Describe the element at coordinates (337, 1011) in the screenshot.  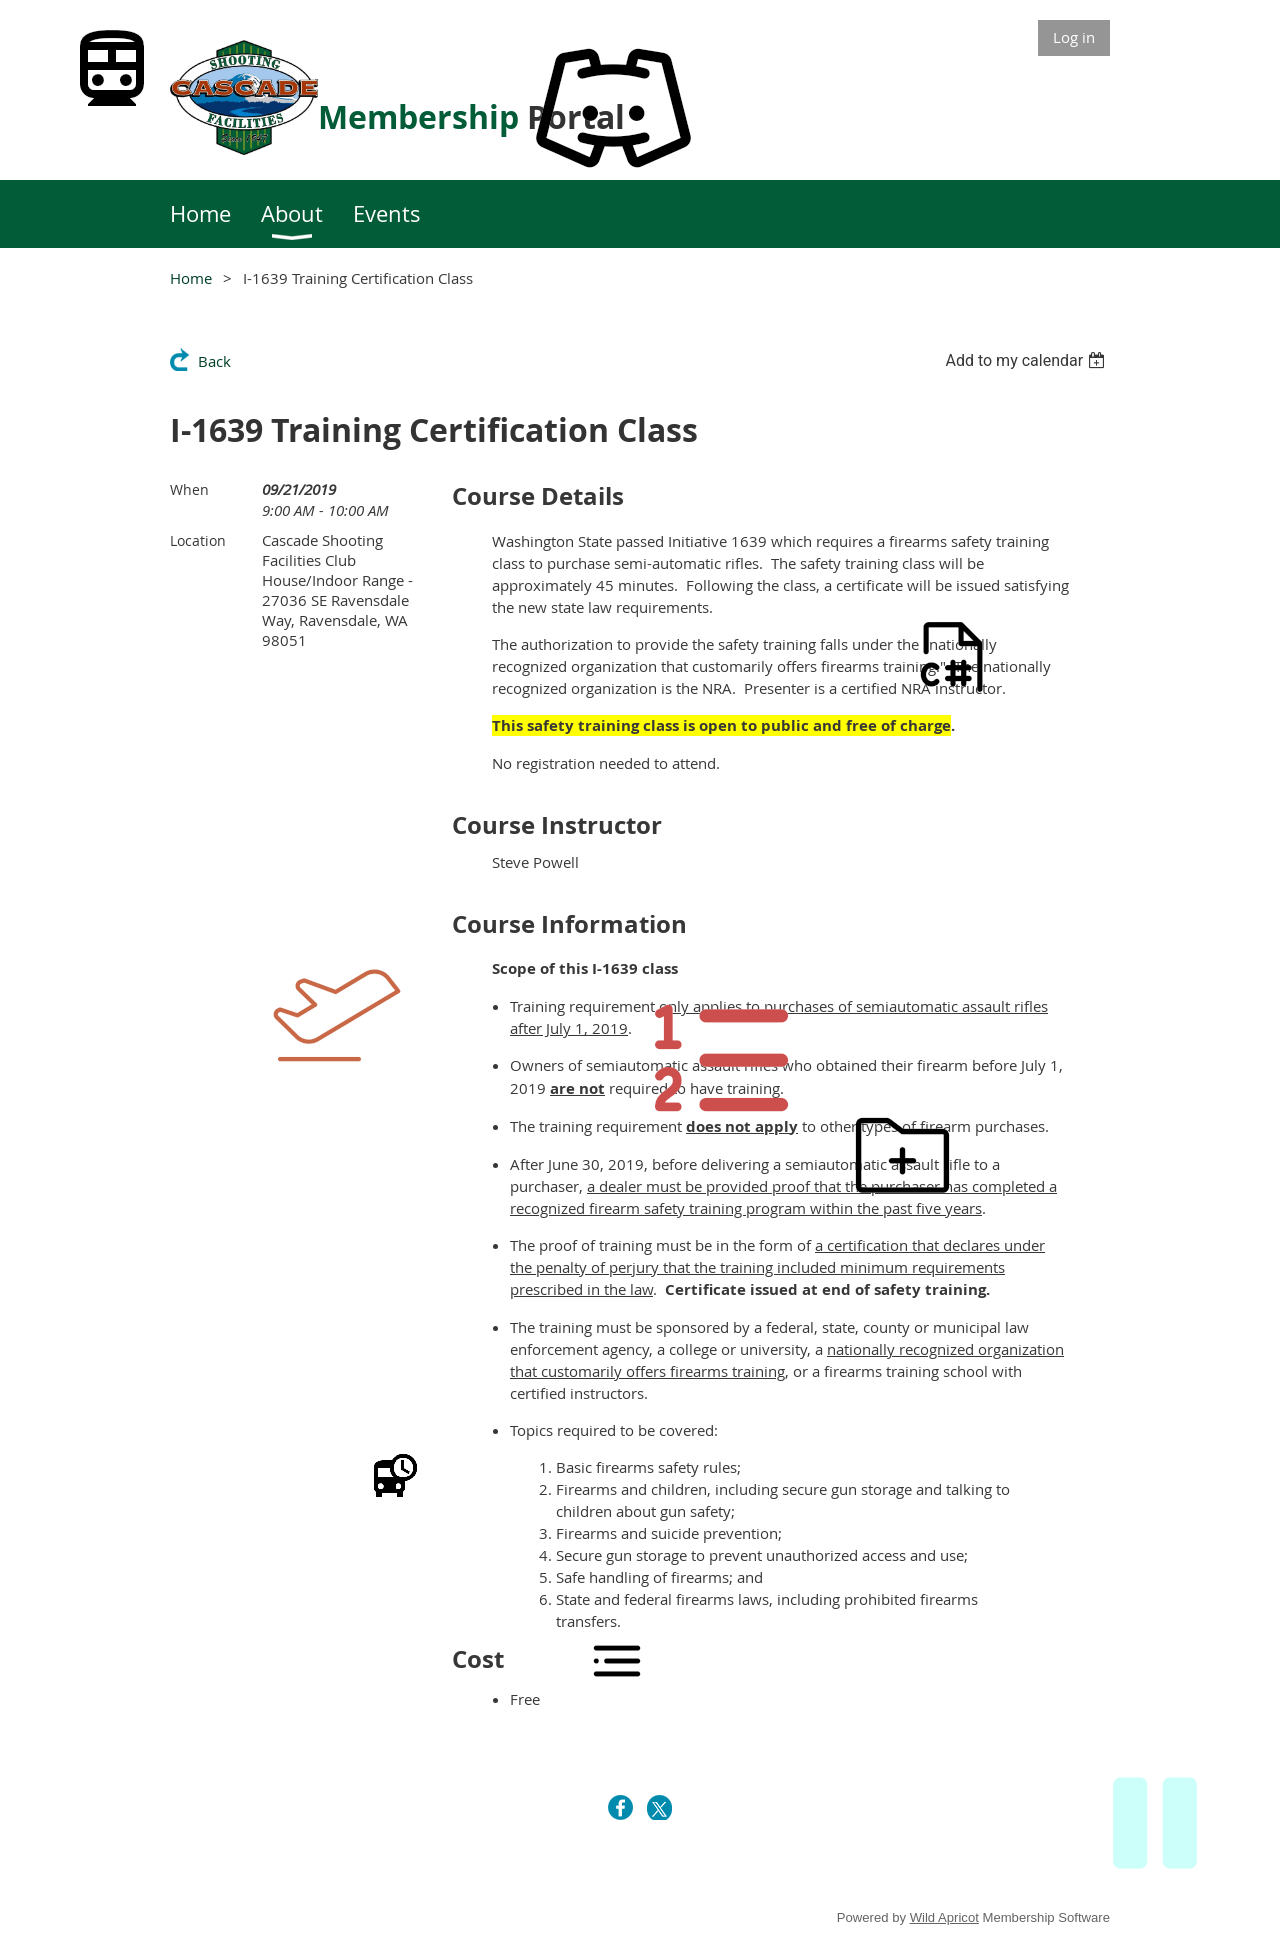
I see `indicates flight departure status` at that location.